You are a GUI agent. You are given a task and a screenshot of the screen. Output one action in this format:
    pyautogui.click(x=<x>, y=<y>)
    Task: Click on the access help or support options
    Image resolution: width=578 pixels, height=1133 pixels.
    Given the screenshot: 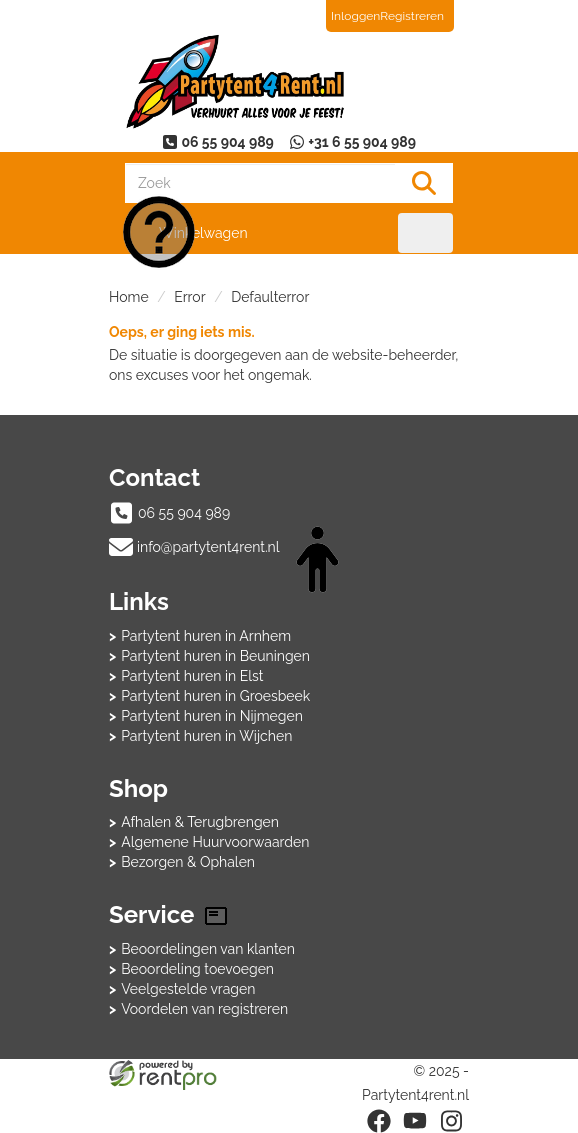 What is the action you would take?
    pyautogui.click(x=159, y=232)
    